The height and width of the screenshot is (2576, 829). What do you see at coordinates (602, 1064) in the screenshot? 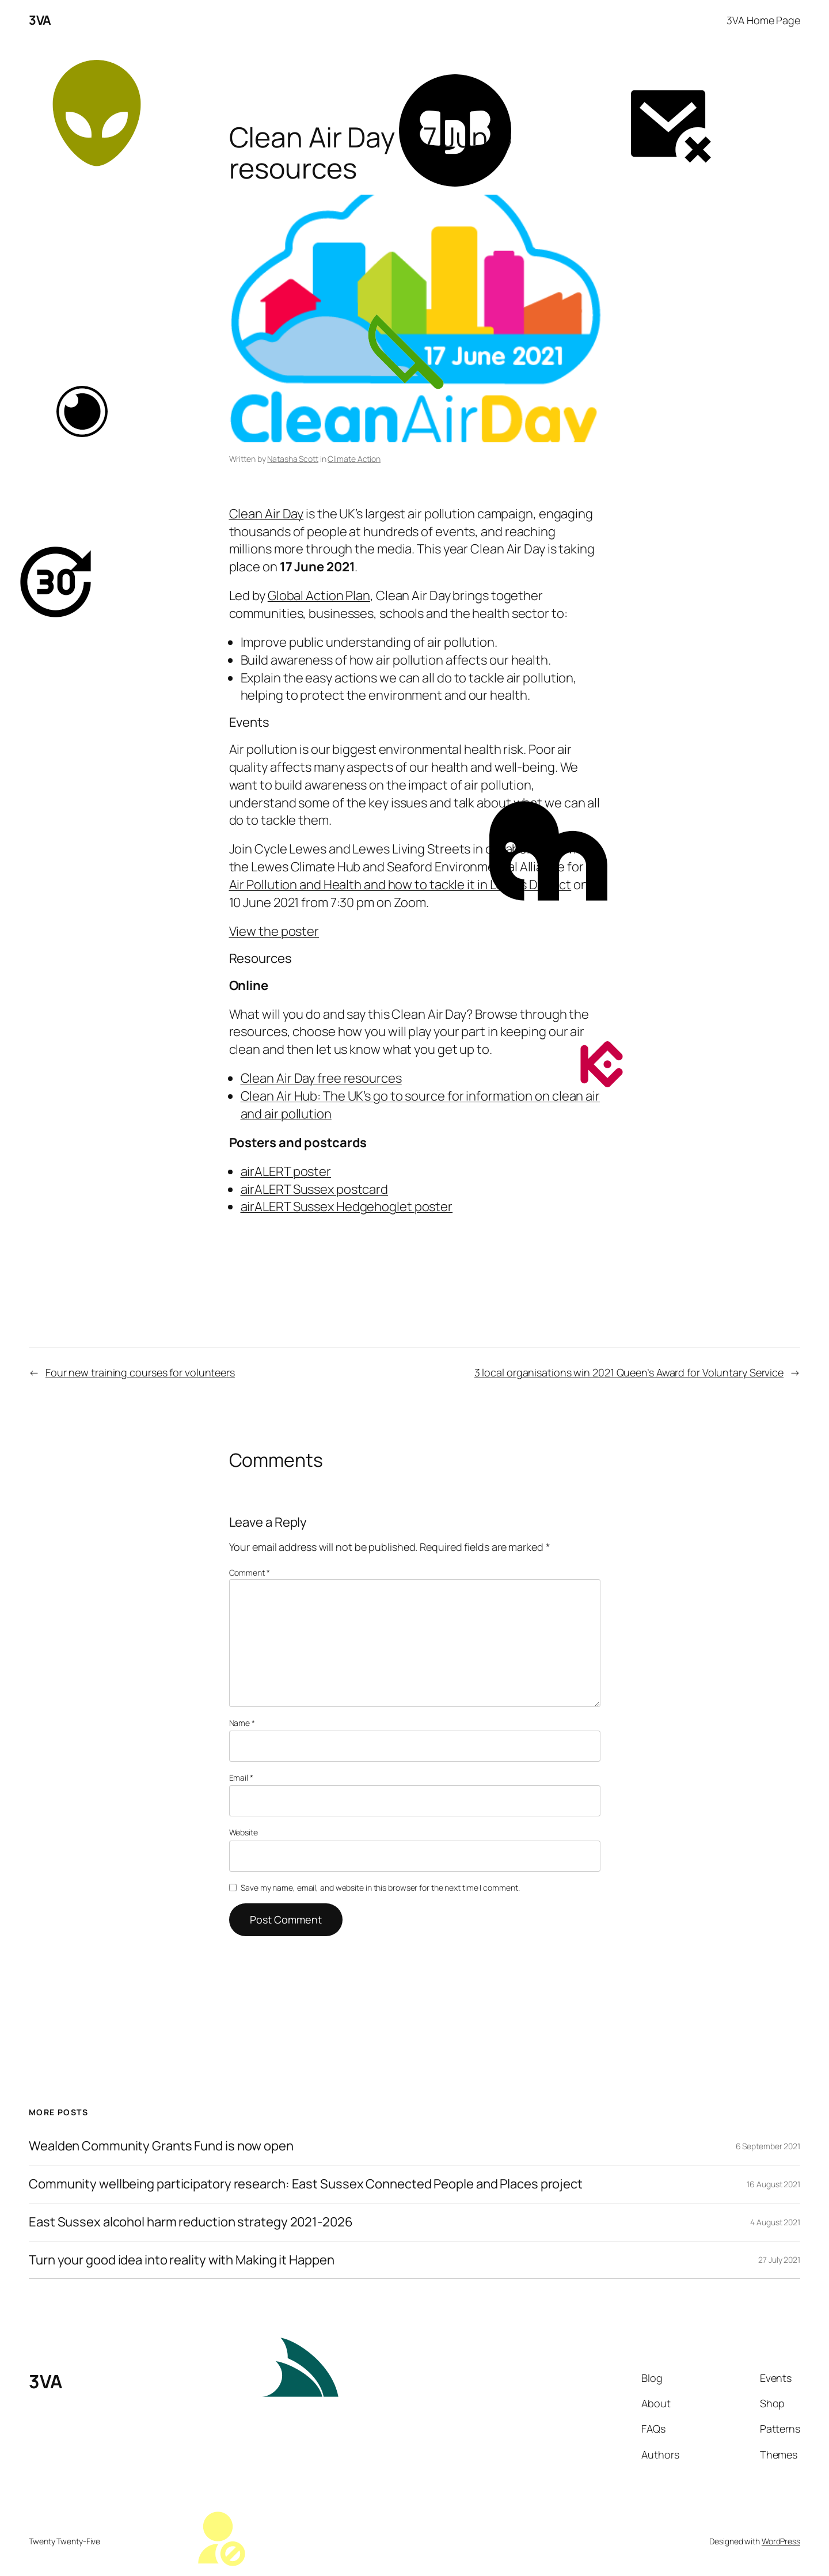
I see `open the KuCoin cryptocurrency exchange app` at bounding box center [602, 1064].